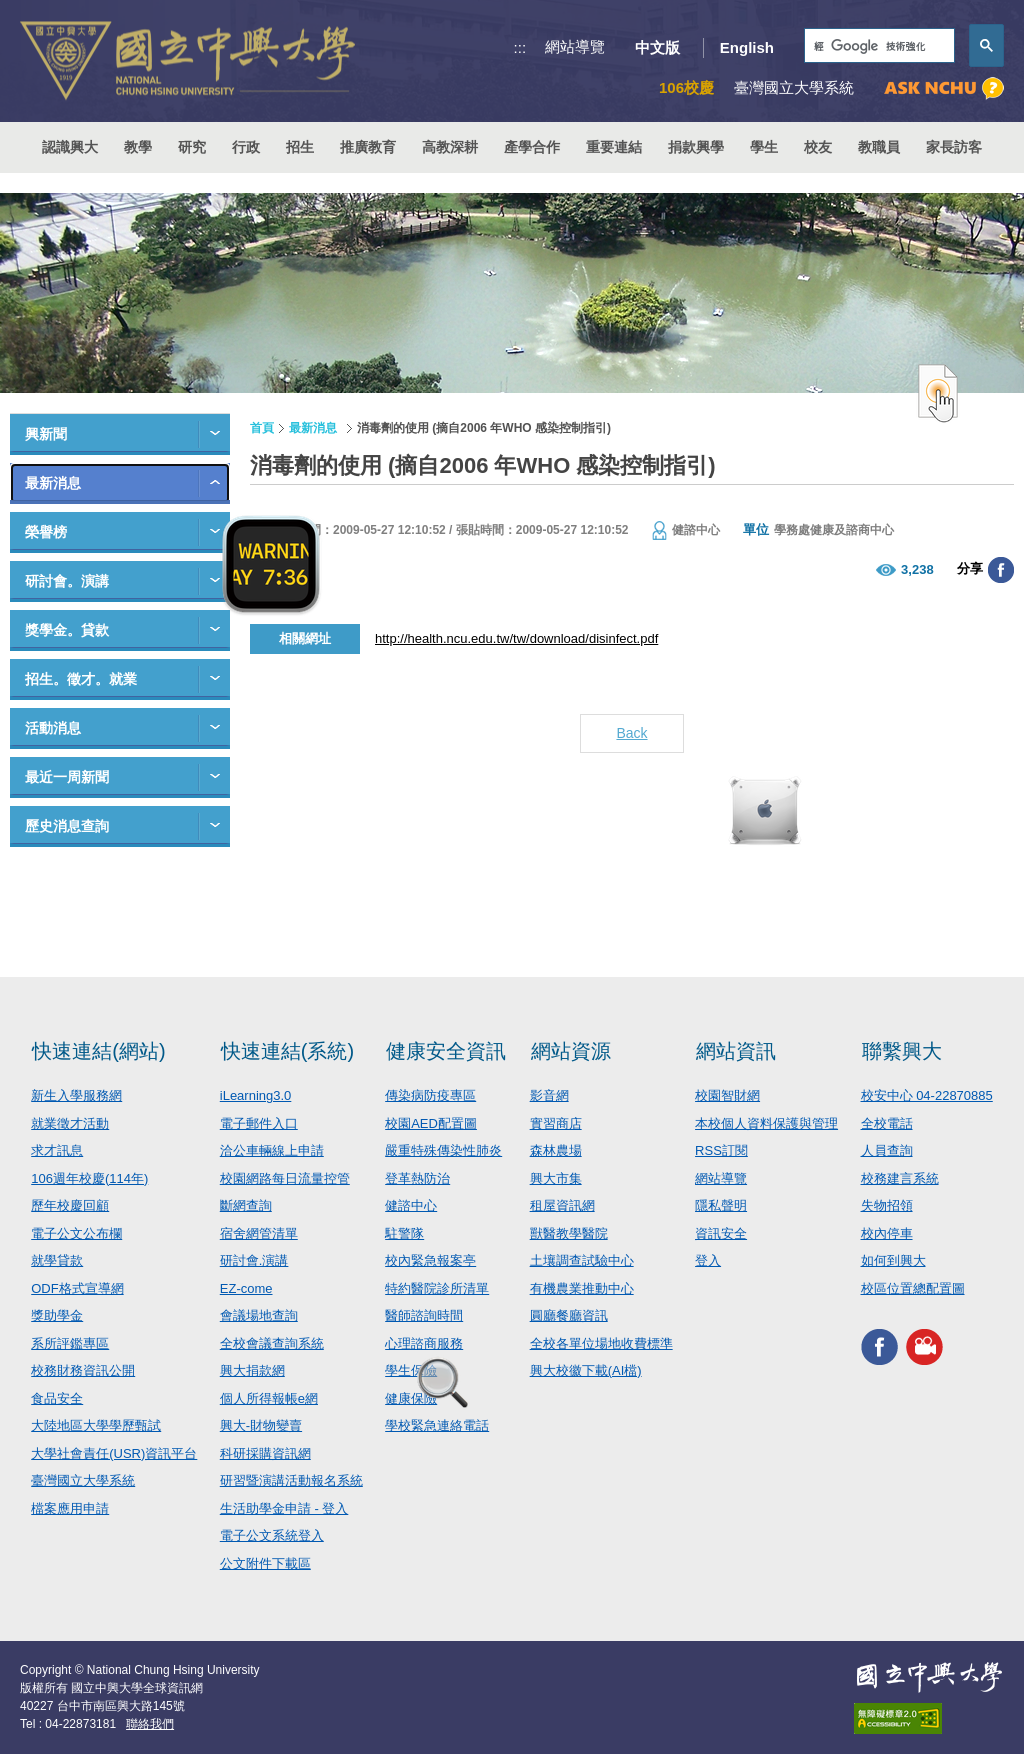  Describe the element at coordinates (271, 564) in the screenshot. I see `open the console app to view system logs` at that location.